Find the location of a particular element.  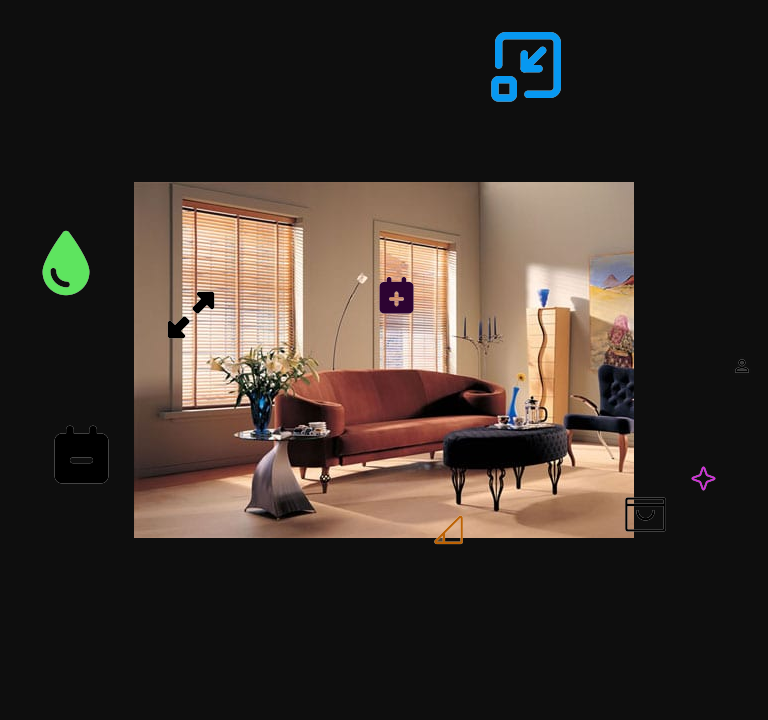

minimize the current window is located at coordinates (528, 65).